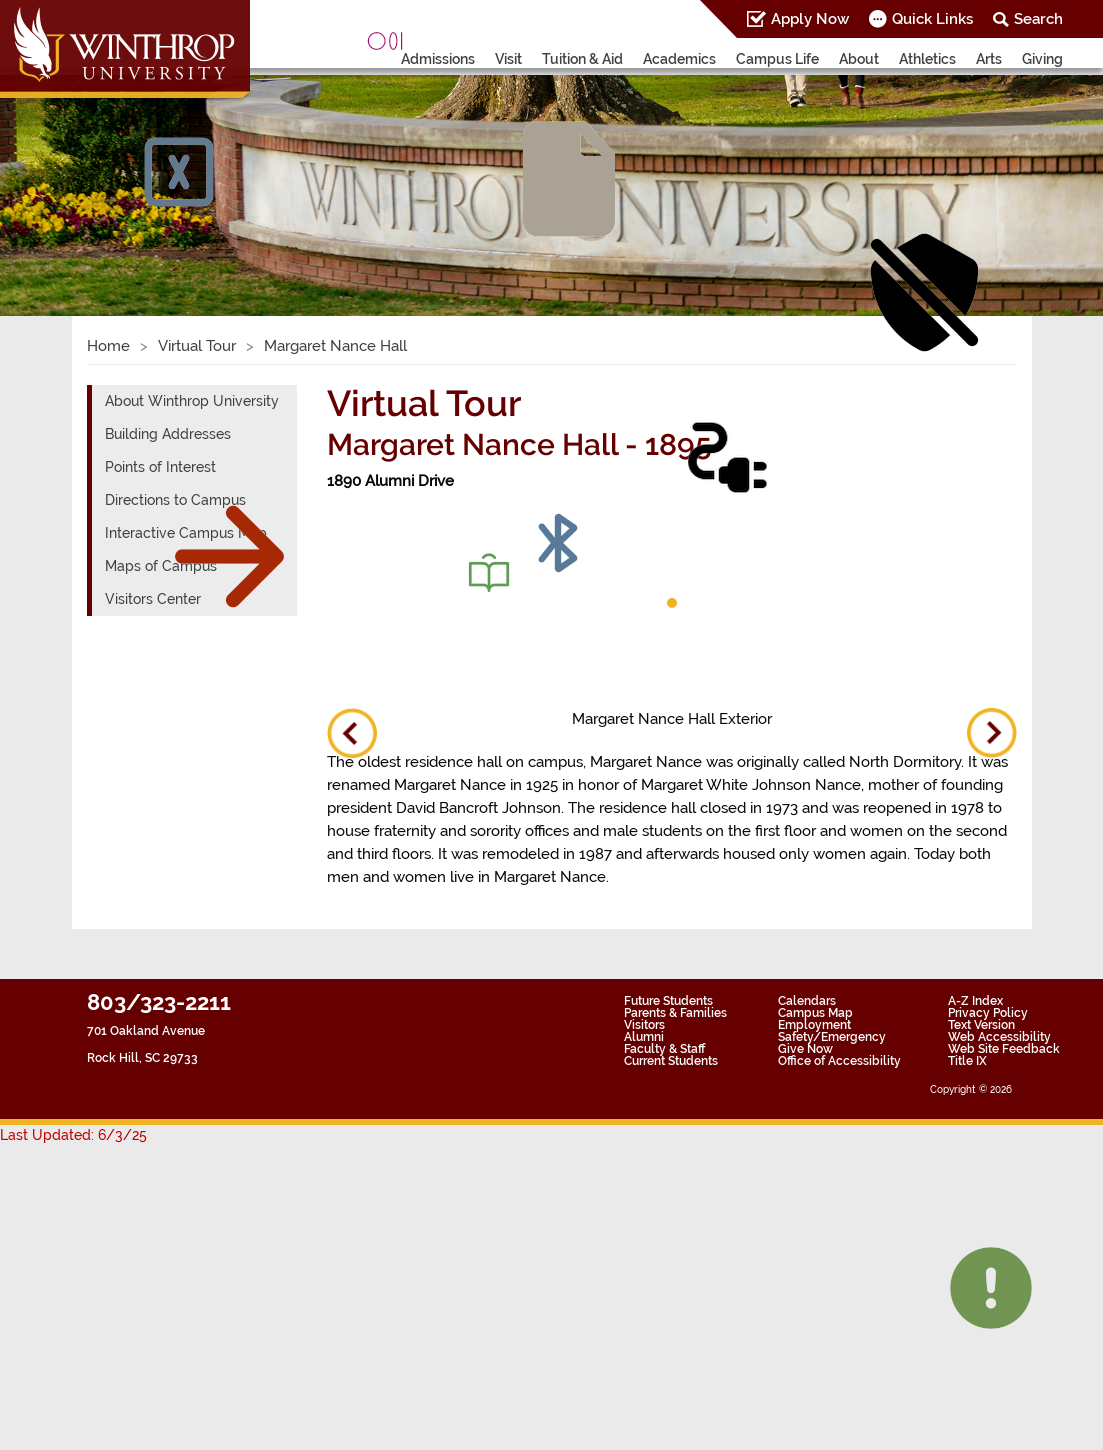 The width and height of the screenshot is (1103, 1450). What do you see at coordinates (991, 1288) in the screenshot?
I see `indicates a warning or alert requiring attention` at bounding box center [991, 1288].